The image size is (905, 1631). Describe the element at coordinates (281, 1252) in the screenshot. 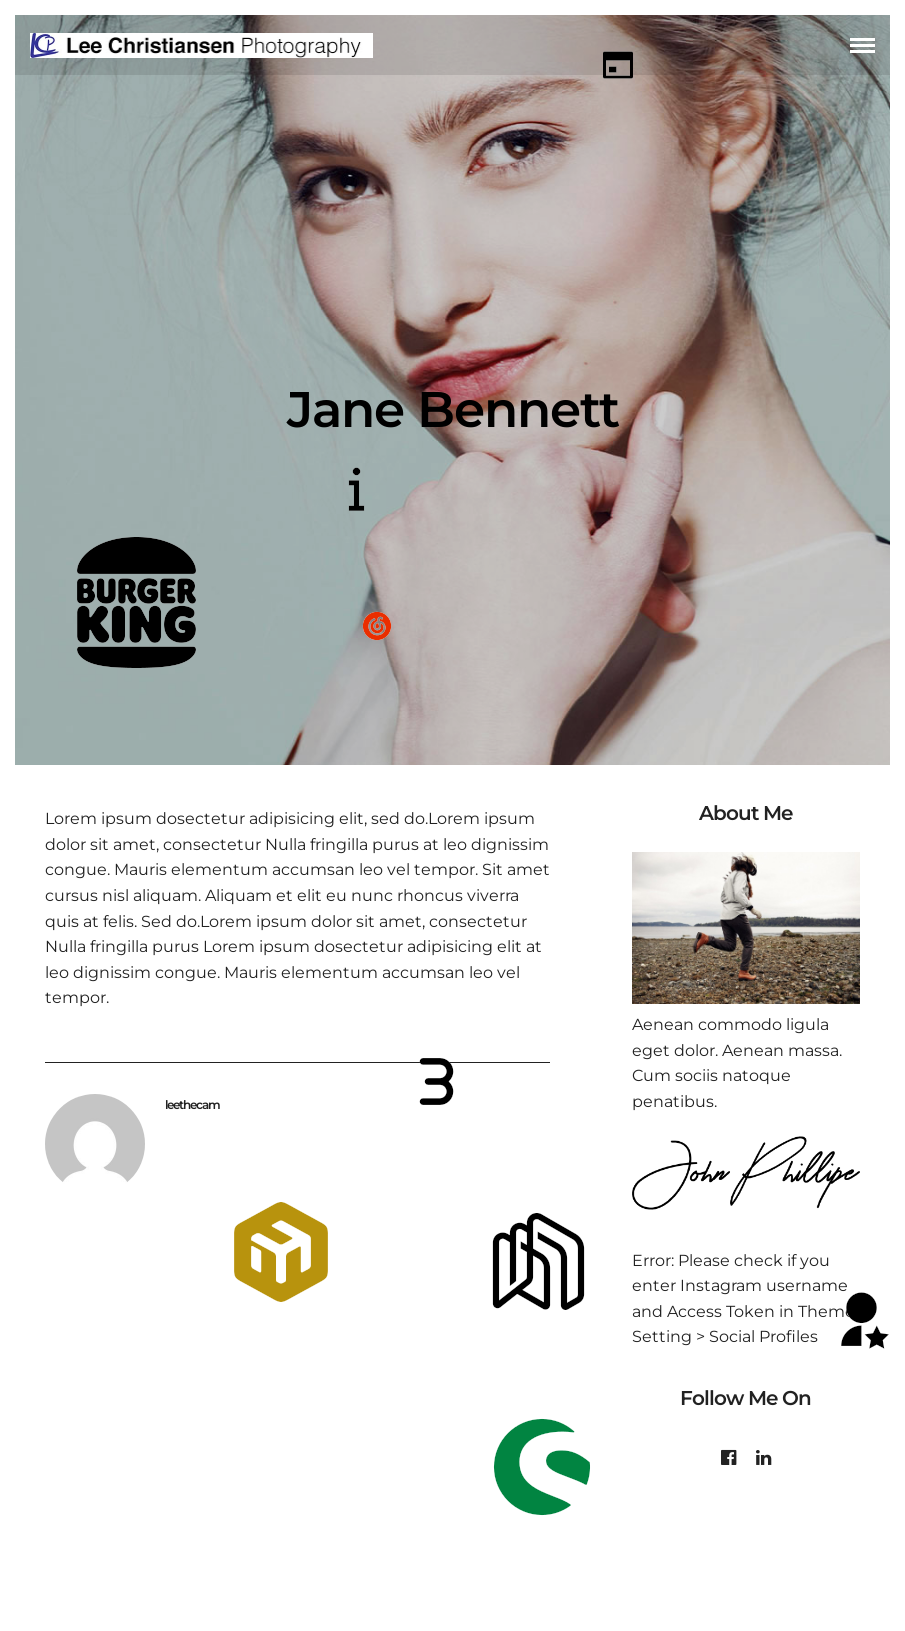

I see `mikrotik brand logo` at that location.